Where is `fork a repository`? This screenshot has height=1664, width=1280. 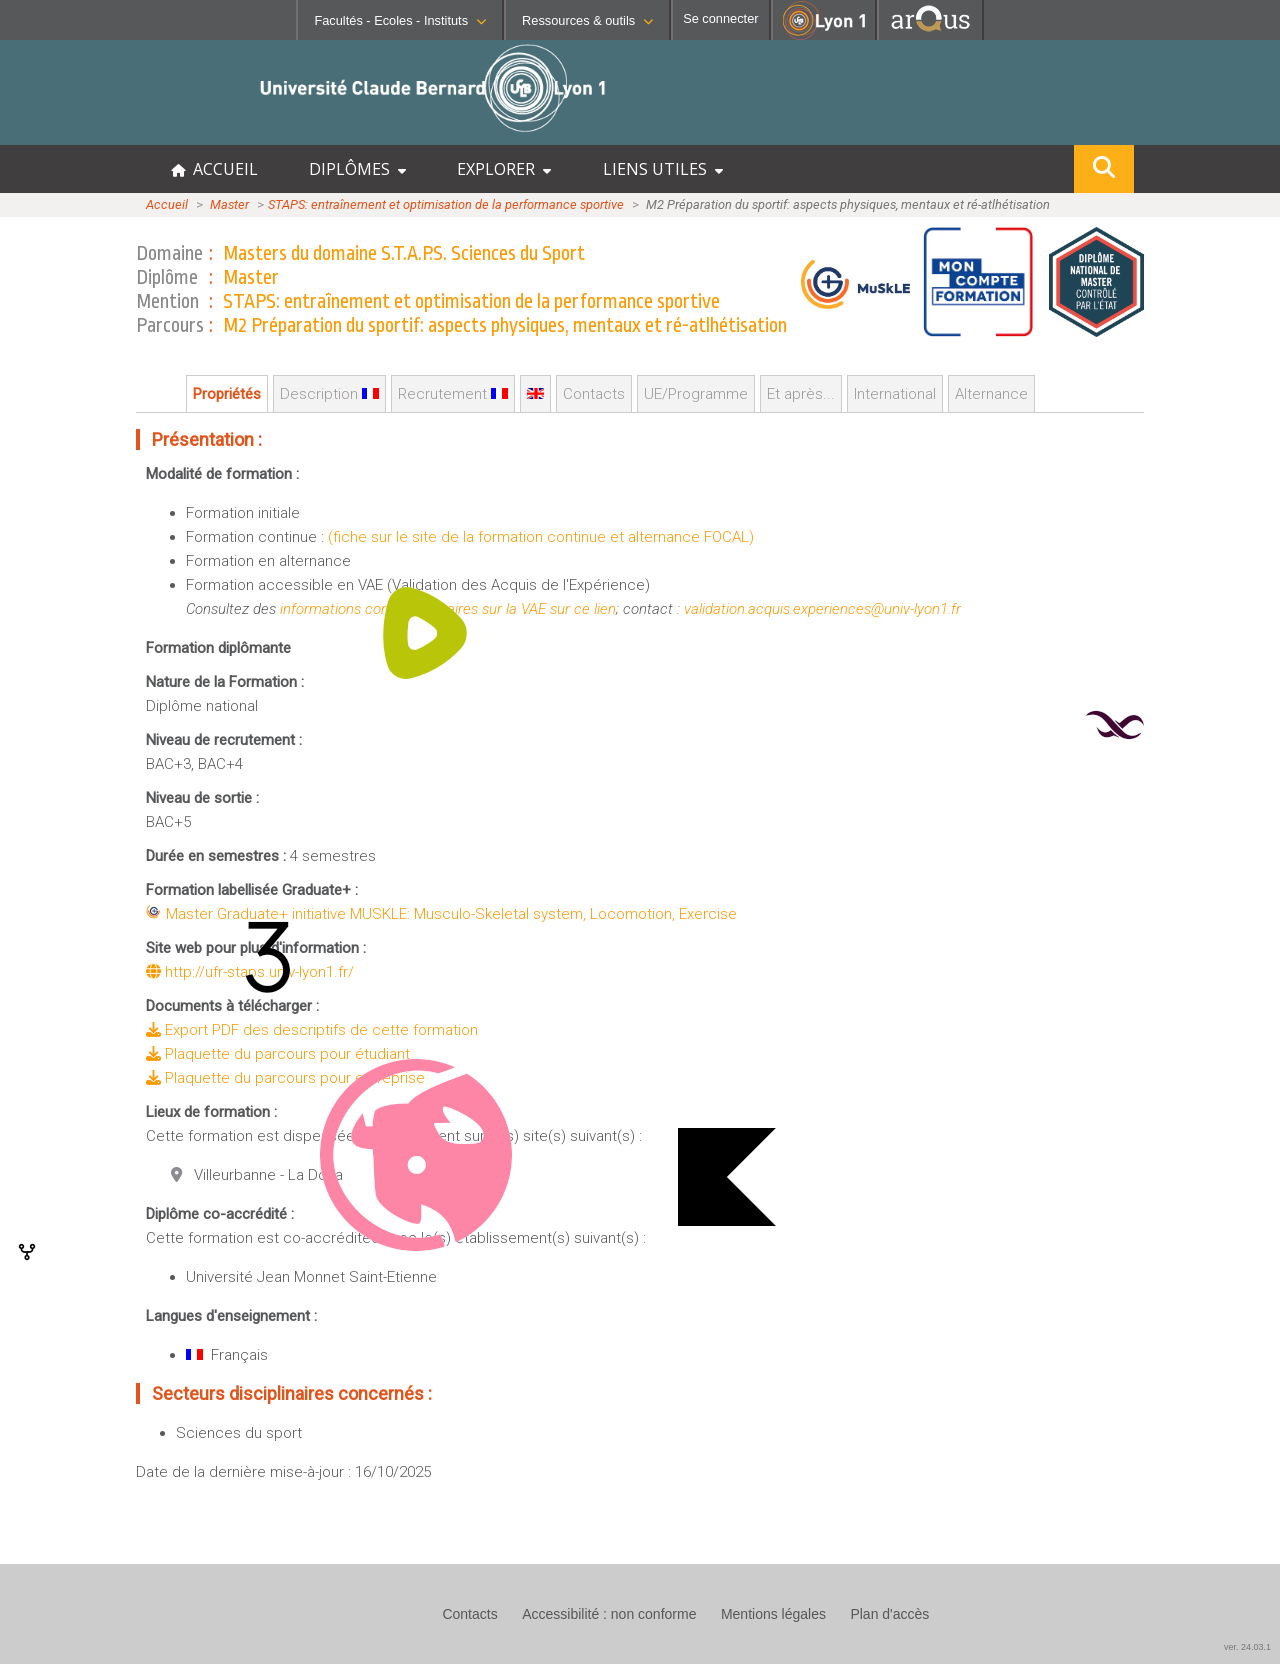
fork a repository is located at coordinates (27, 1252).